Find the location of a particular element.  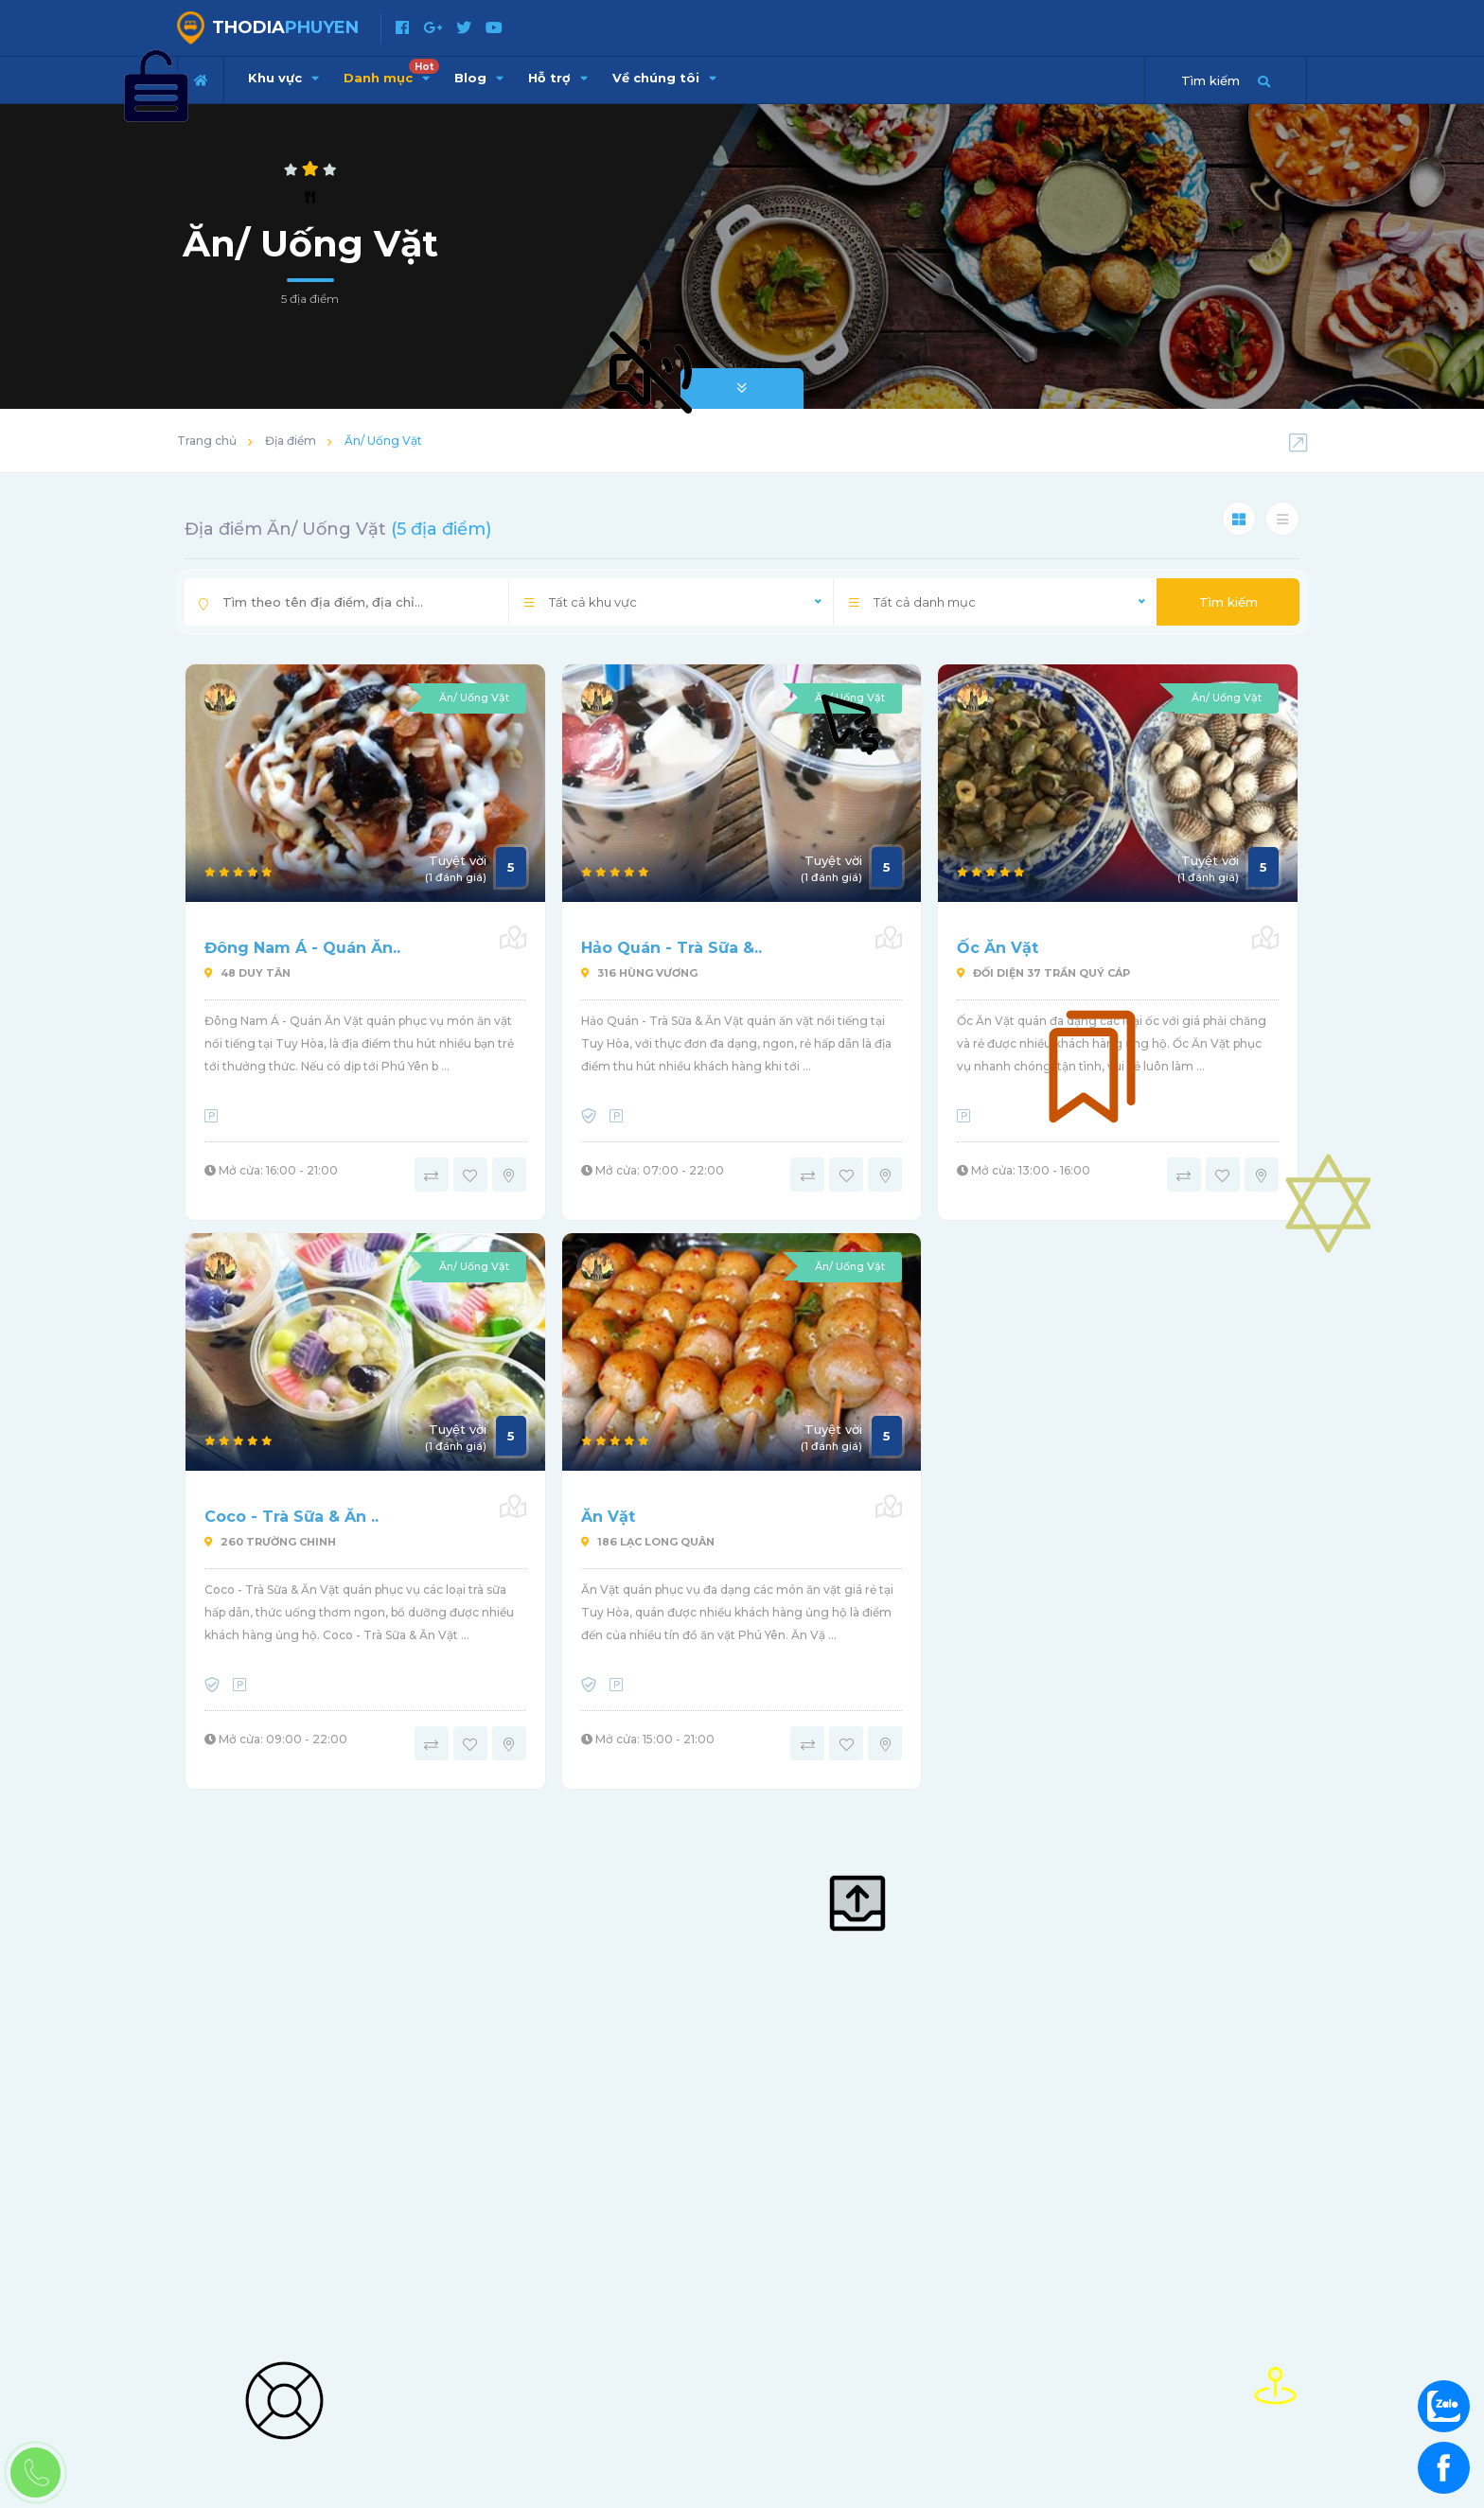

indicates Jewish religious content or services is located at coordinates (1328, 1203).